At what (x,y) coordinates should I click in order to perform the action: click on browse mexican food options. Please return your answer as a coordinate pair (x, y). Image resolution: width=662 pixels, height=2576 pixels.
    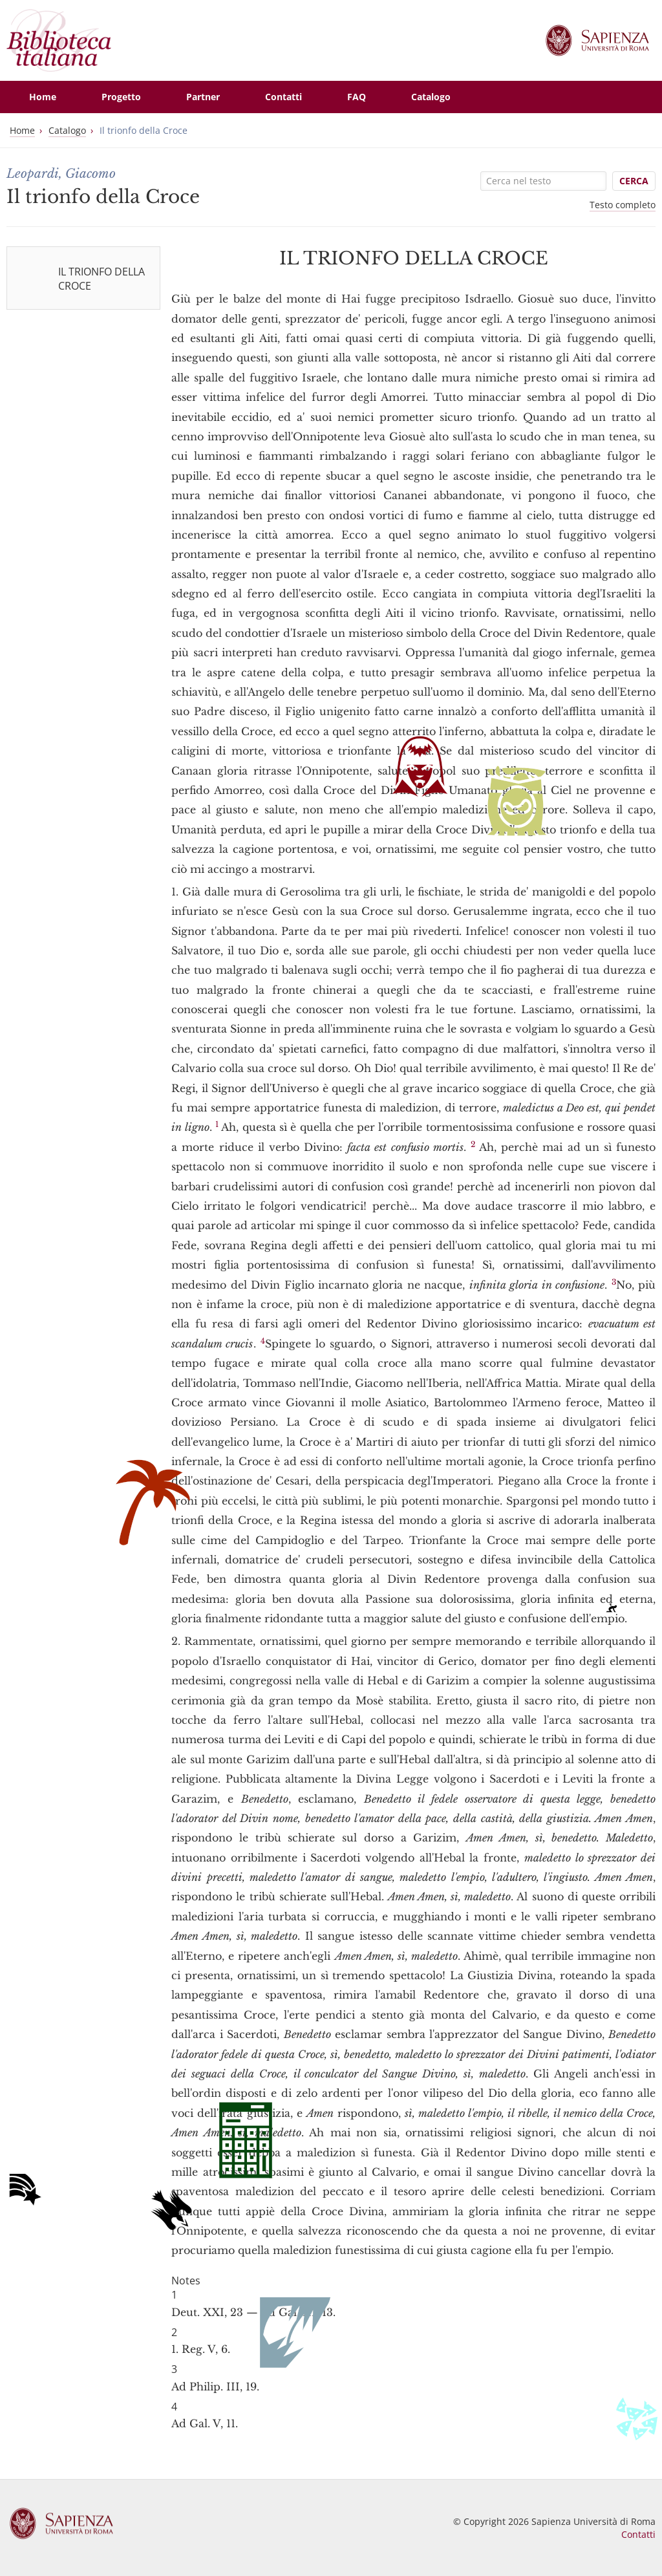
    Looking at the image, I should click on (637, 2419).